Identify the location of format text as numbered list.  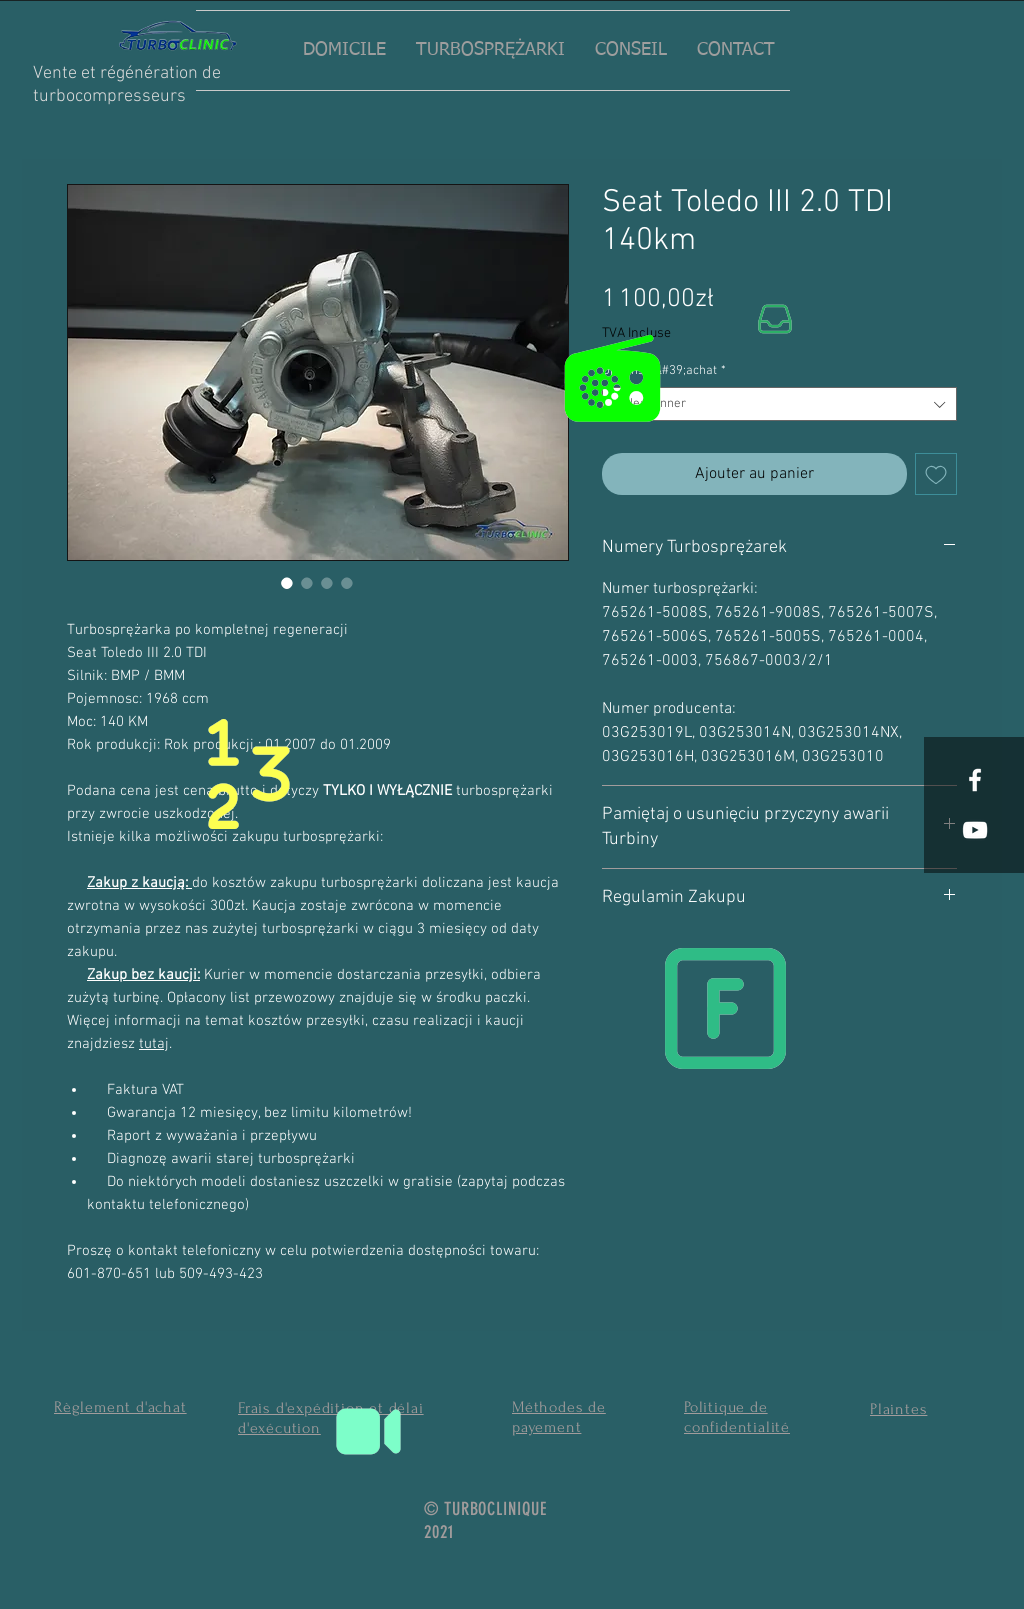
(247, 774).